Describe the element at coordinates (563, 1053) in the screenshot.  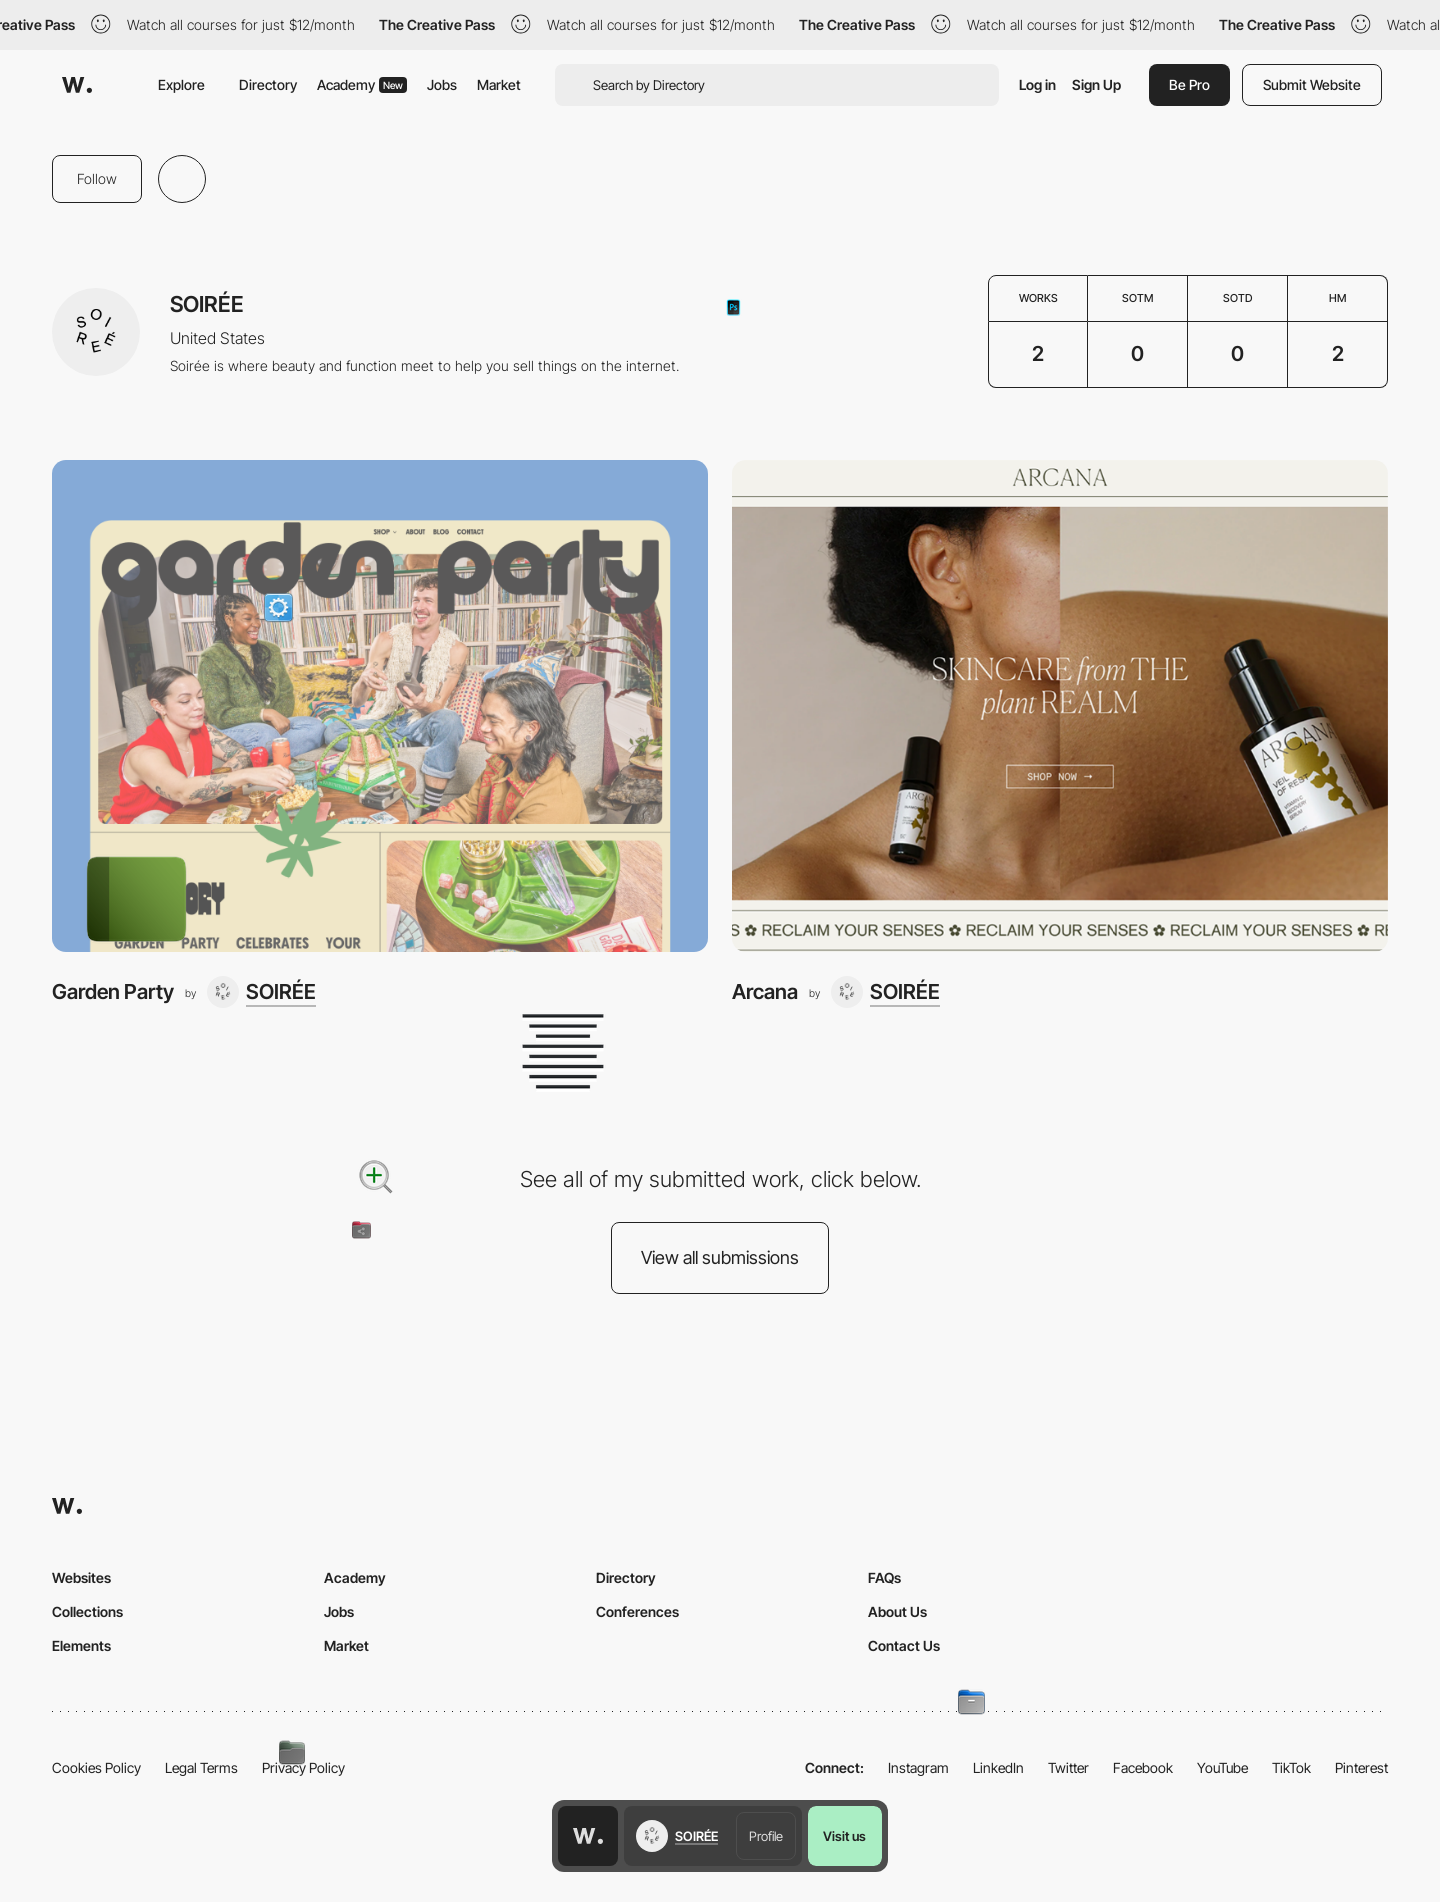
I see `center align text` at that location.